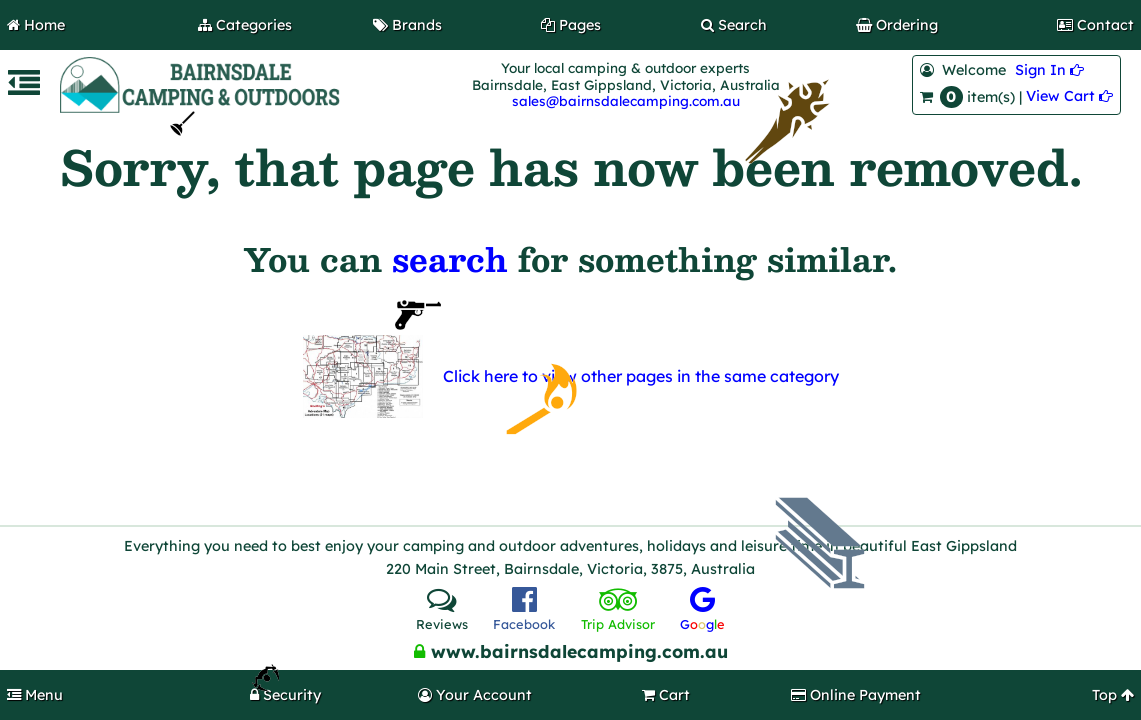 This screenshot has height=720, width=1141. I want to click on select rogue character class, so click(265, 677).